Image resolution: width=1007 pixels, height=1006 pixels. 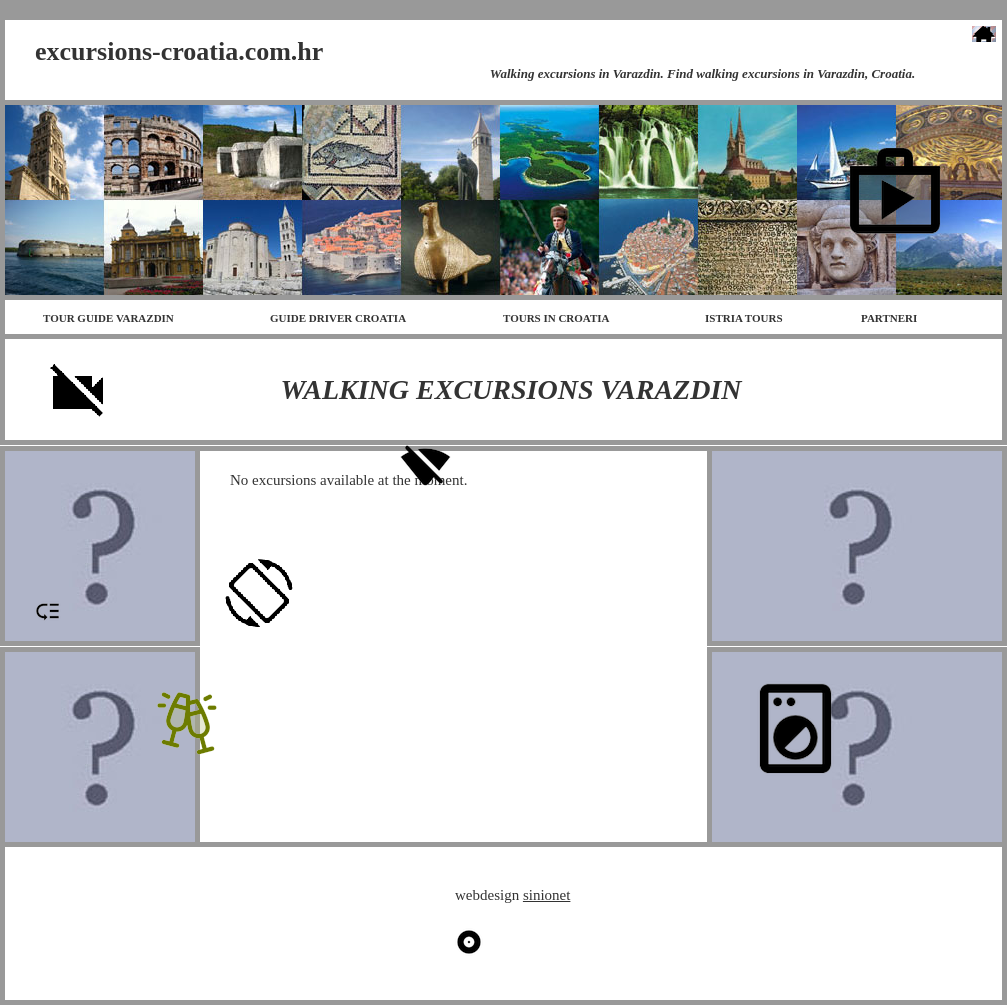 I want to click on celebrate an achievement or milestone, so click(x=188, y=723).